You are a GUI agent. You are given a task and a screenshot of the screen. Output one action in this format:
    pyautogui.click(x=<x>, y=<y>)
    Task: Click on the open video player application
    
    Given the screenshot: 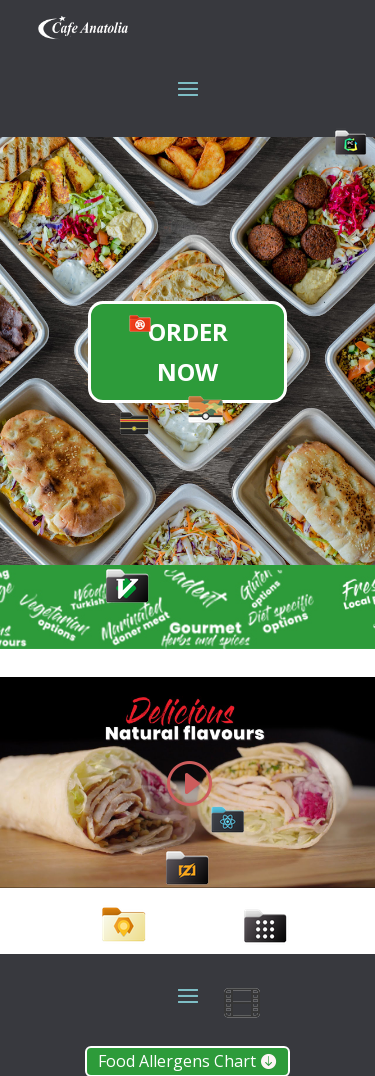 What is the action you would take?
    pyautogui.click(x=242, y=1004)
    